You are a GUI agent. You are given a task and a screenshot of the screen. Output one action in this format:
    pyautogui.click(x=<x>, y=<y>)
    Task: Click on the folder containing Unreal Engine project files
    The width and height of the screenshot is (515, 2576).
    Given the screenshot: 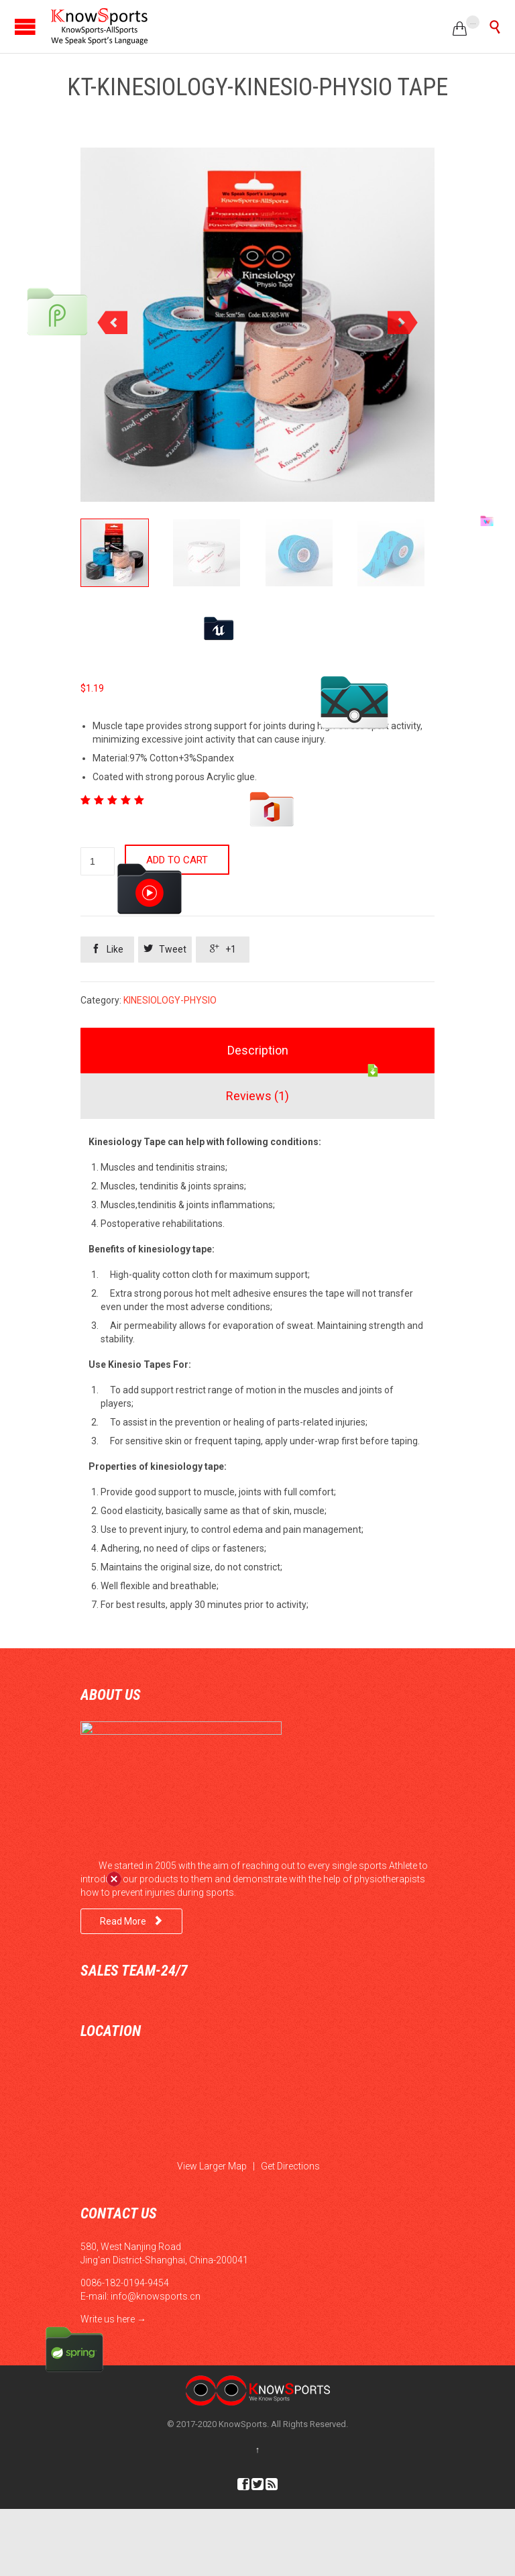 What is the action you would take?
    pyautogui.click(x=219, y=629)
    